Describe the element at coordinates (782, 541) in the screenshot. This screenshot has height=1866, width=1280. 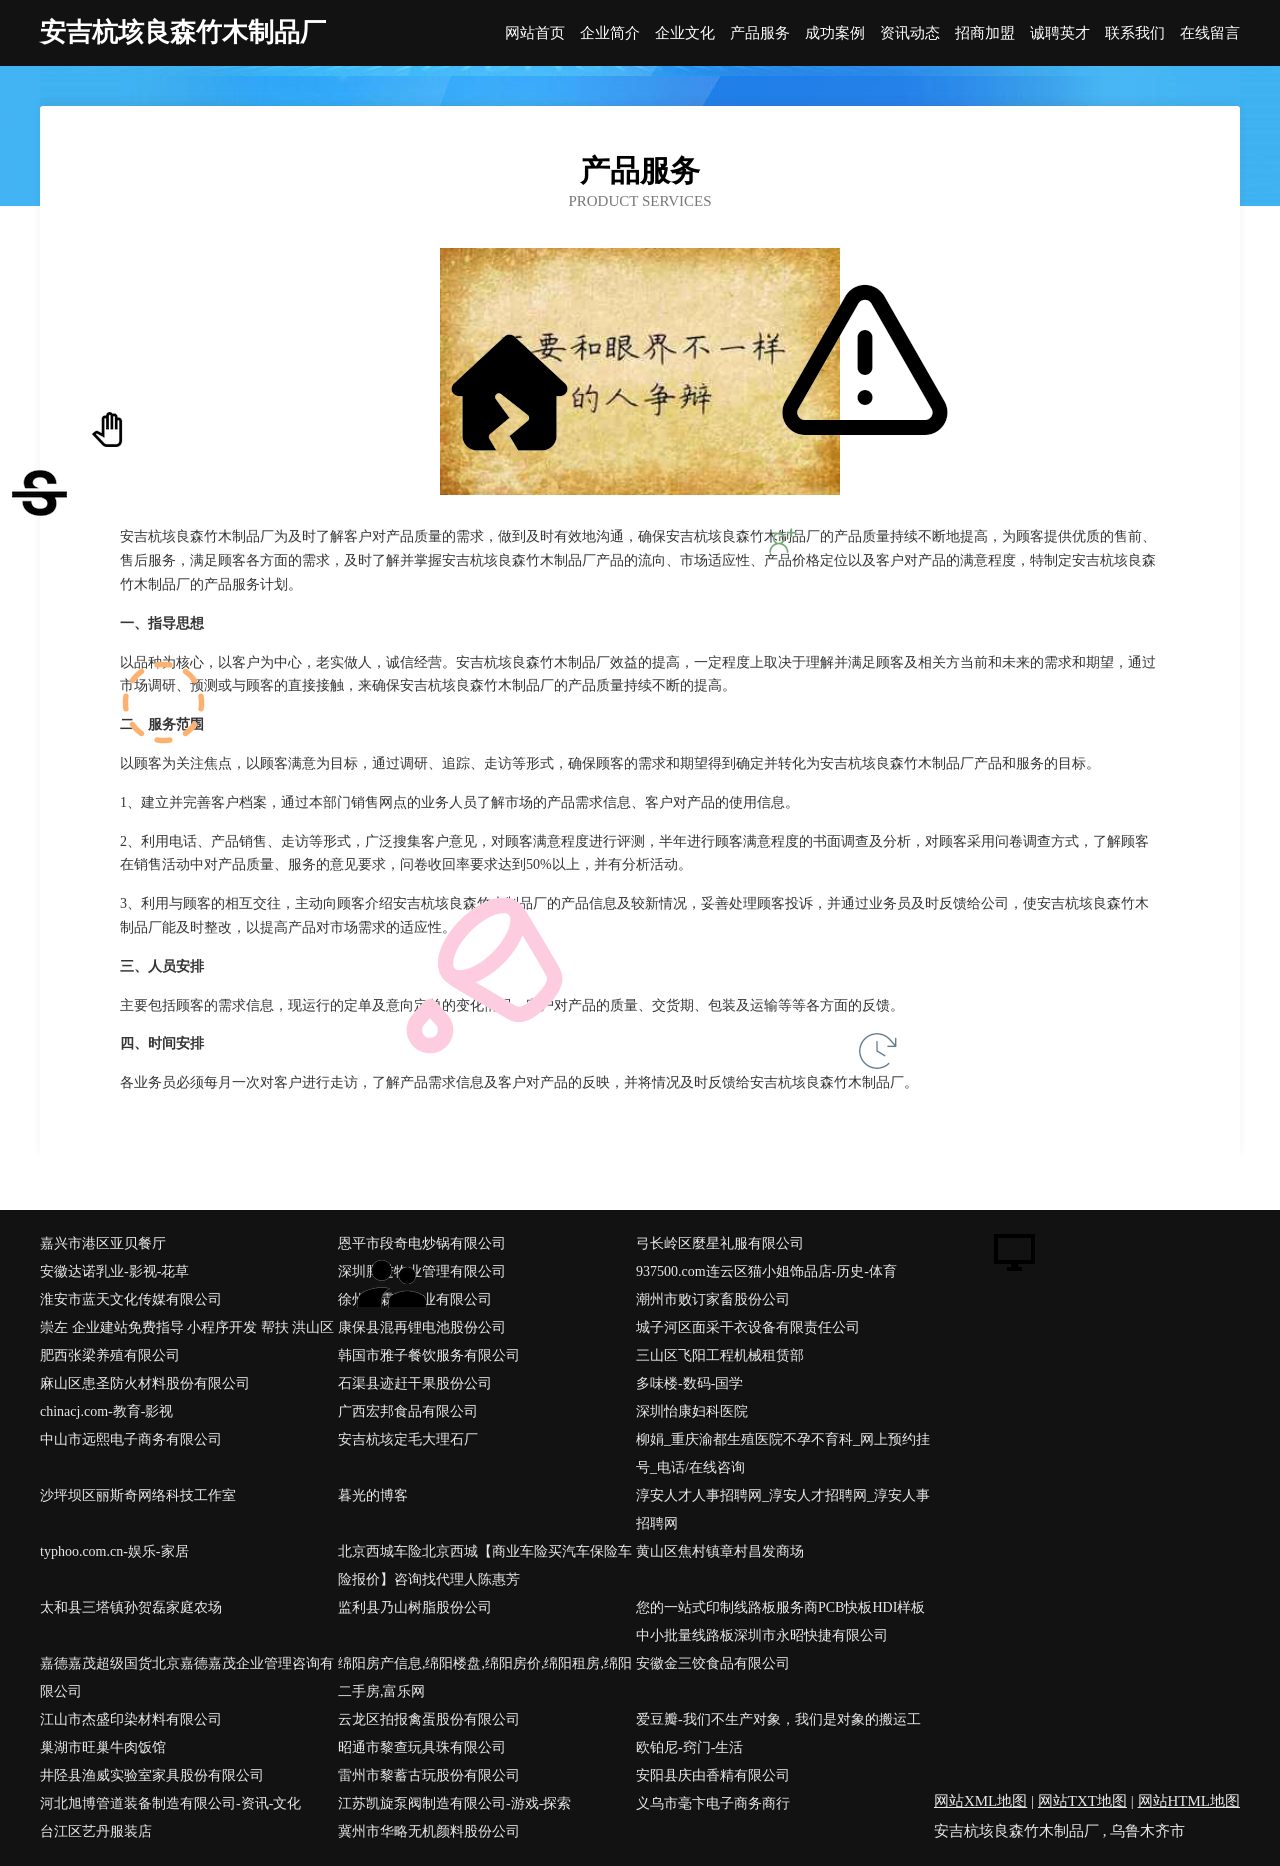
I see `add a new user or contact` at that location.